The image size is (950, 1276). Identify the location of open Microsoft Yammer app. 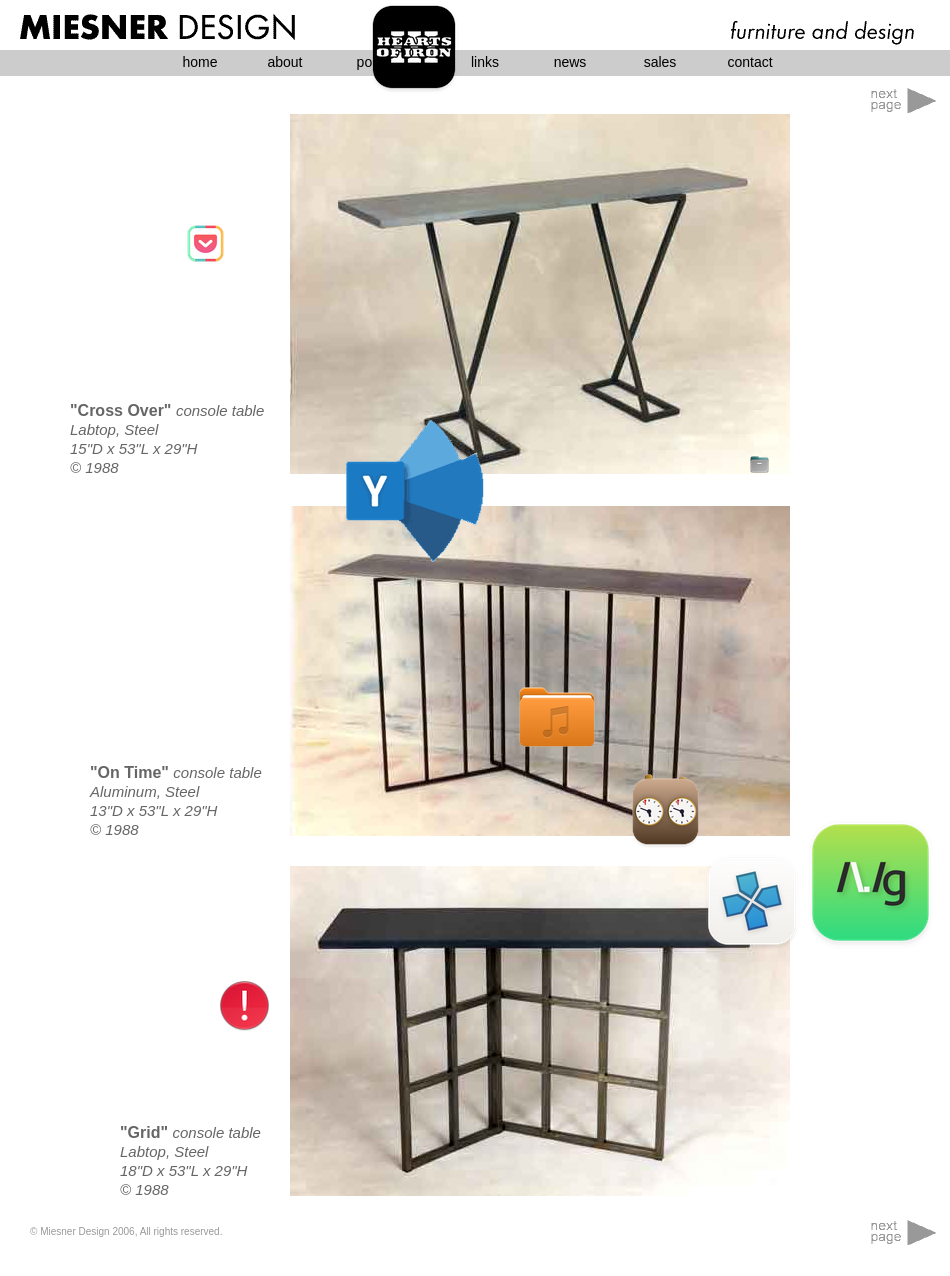
(415, 491).